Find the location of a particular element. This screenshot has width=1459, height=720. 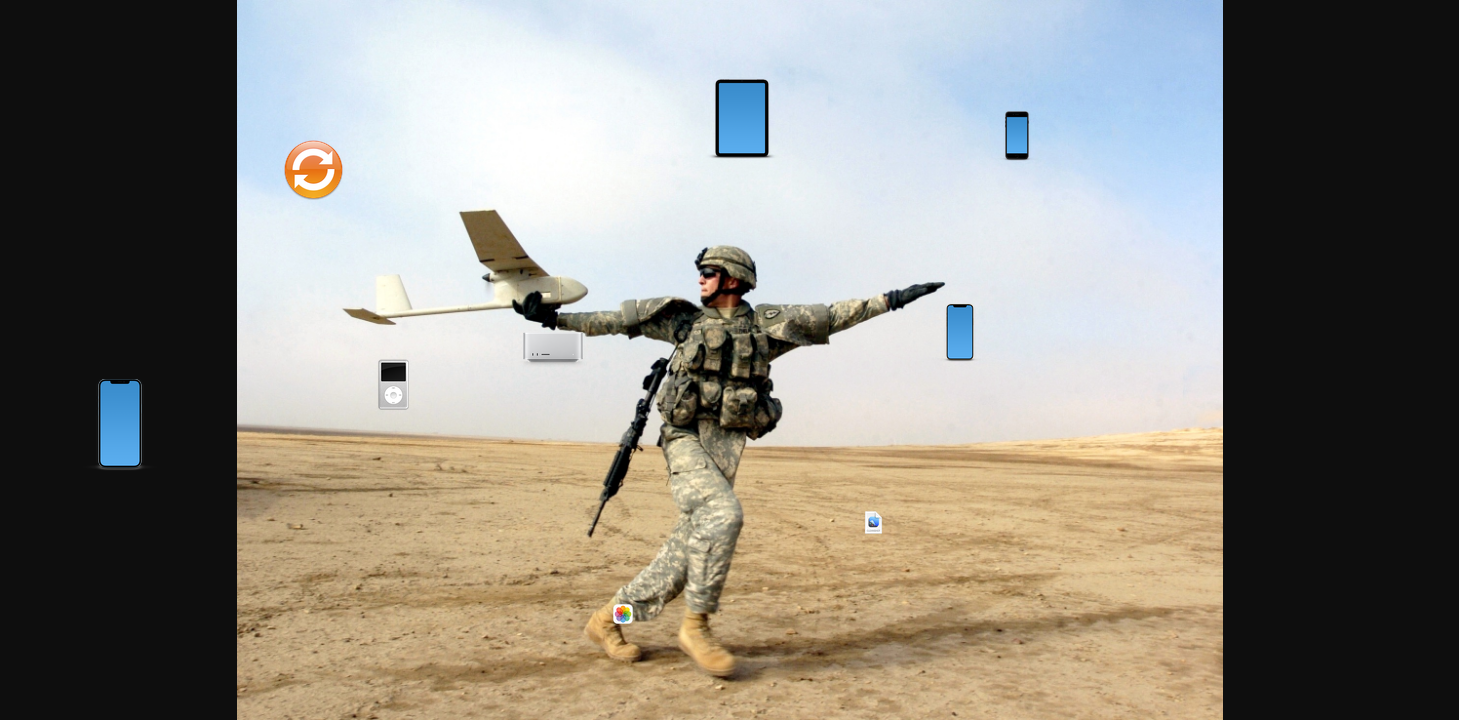

sync data across devices or services is located at coordinates (313, 169).